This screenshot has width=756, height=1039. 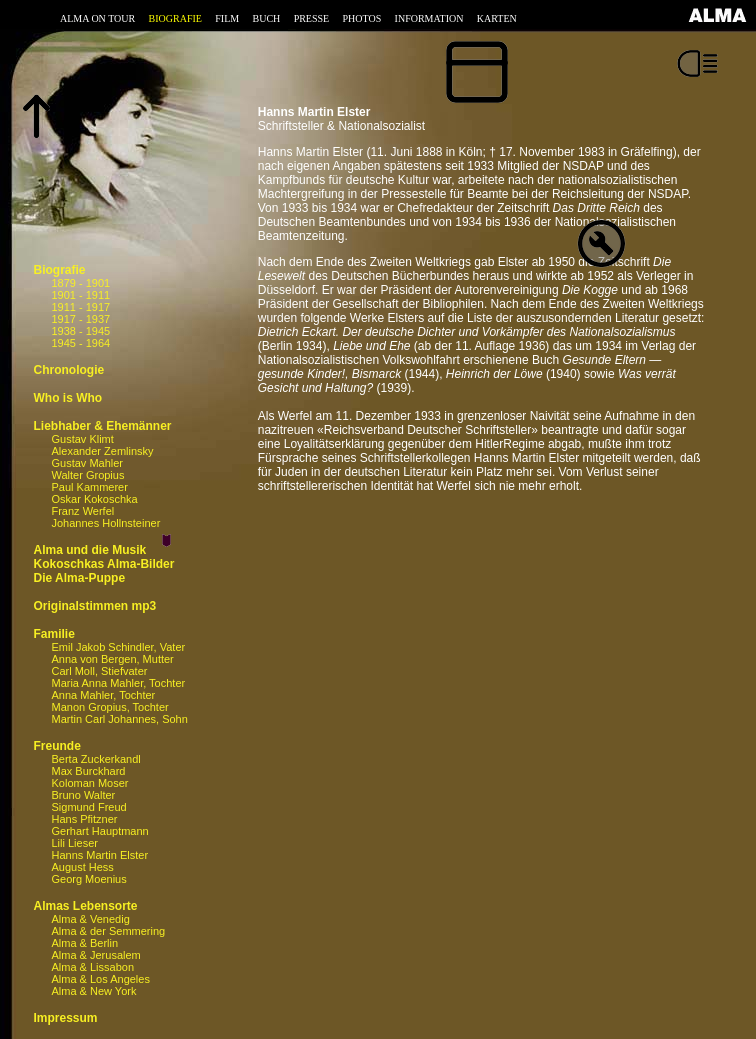 What do you see at coordinates (697, 63) in the screenshot?
I see `toggle vehicle headlights on/off` at bounding box center [697, 63].